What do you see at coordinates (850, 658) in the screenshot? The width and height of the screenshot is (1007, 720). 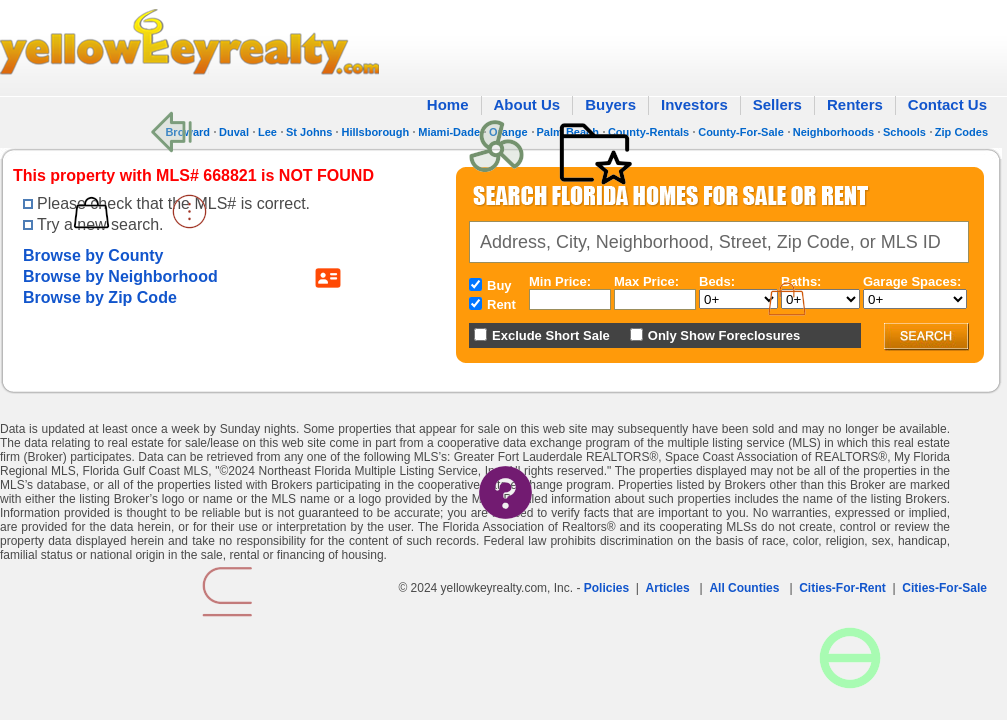 I see `select agender identity option` at bounding box center [850, 658].